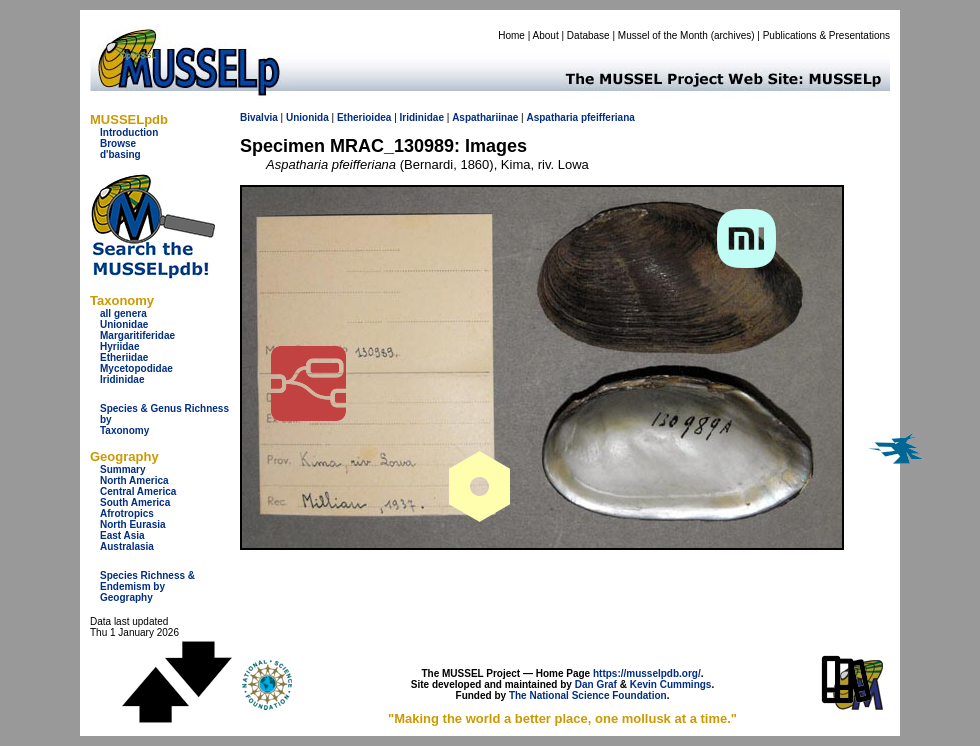 The image size is (980, 746). Describe the element at coordinates (746, 238) in the screenshot. I see `xiaomi brand logo` at that location.